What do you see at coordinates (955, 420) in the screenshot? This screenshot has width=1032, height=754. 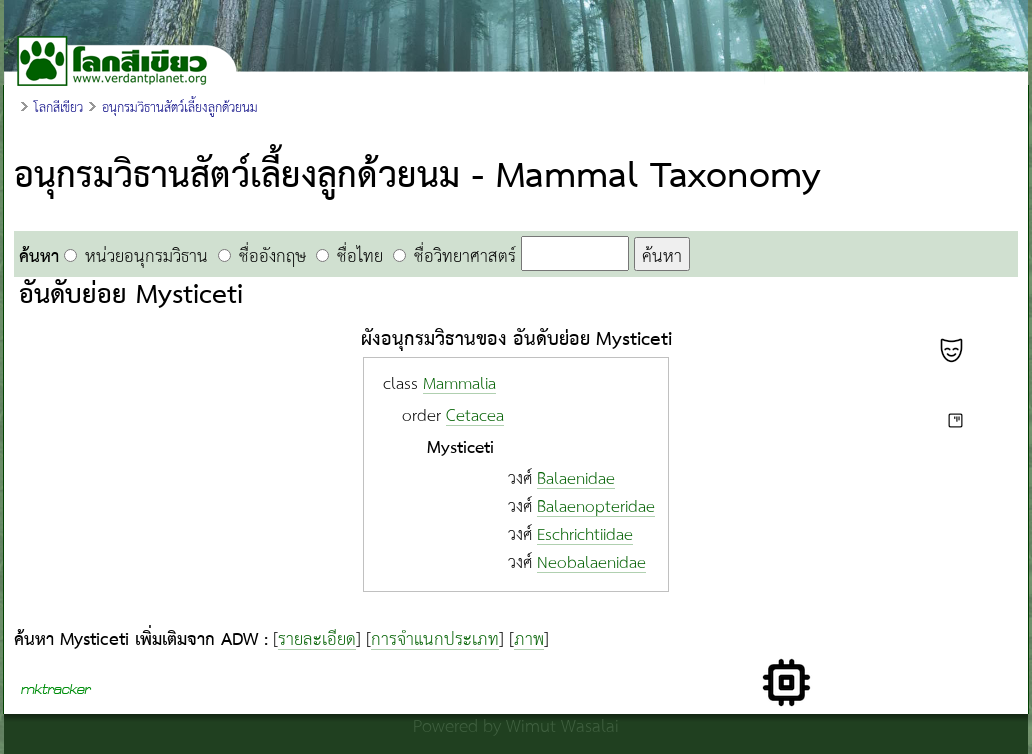 I see `align content to top-right corner` at bounding box center [955, 420].